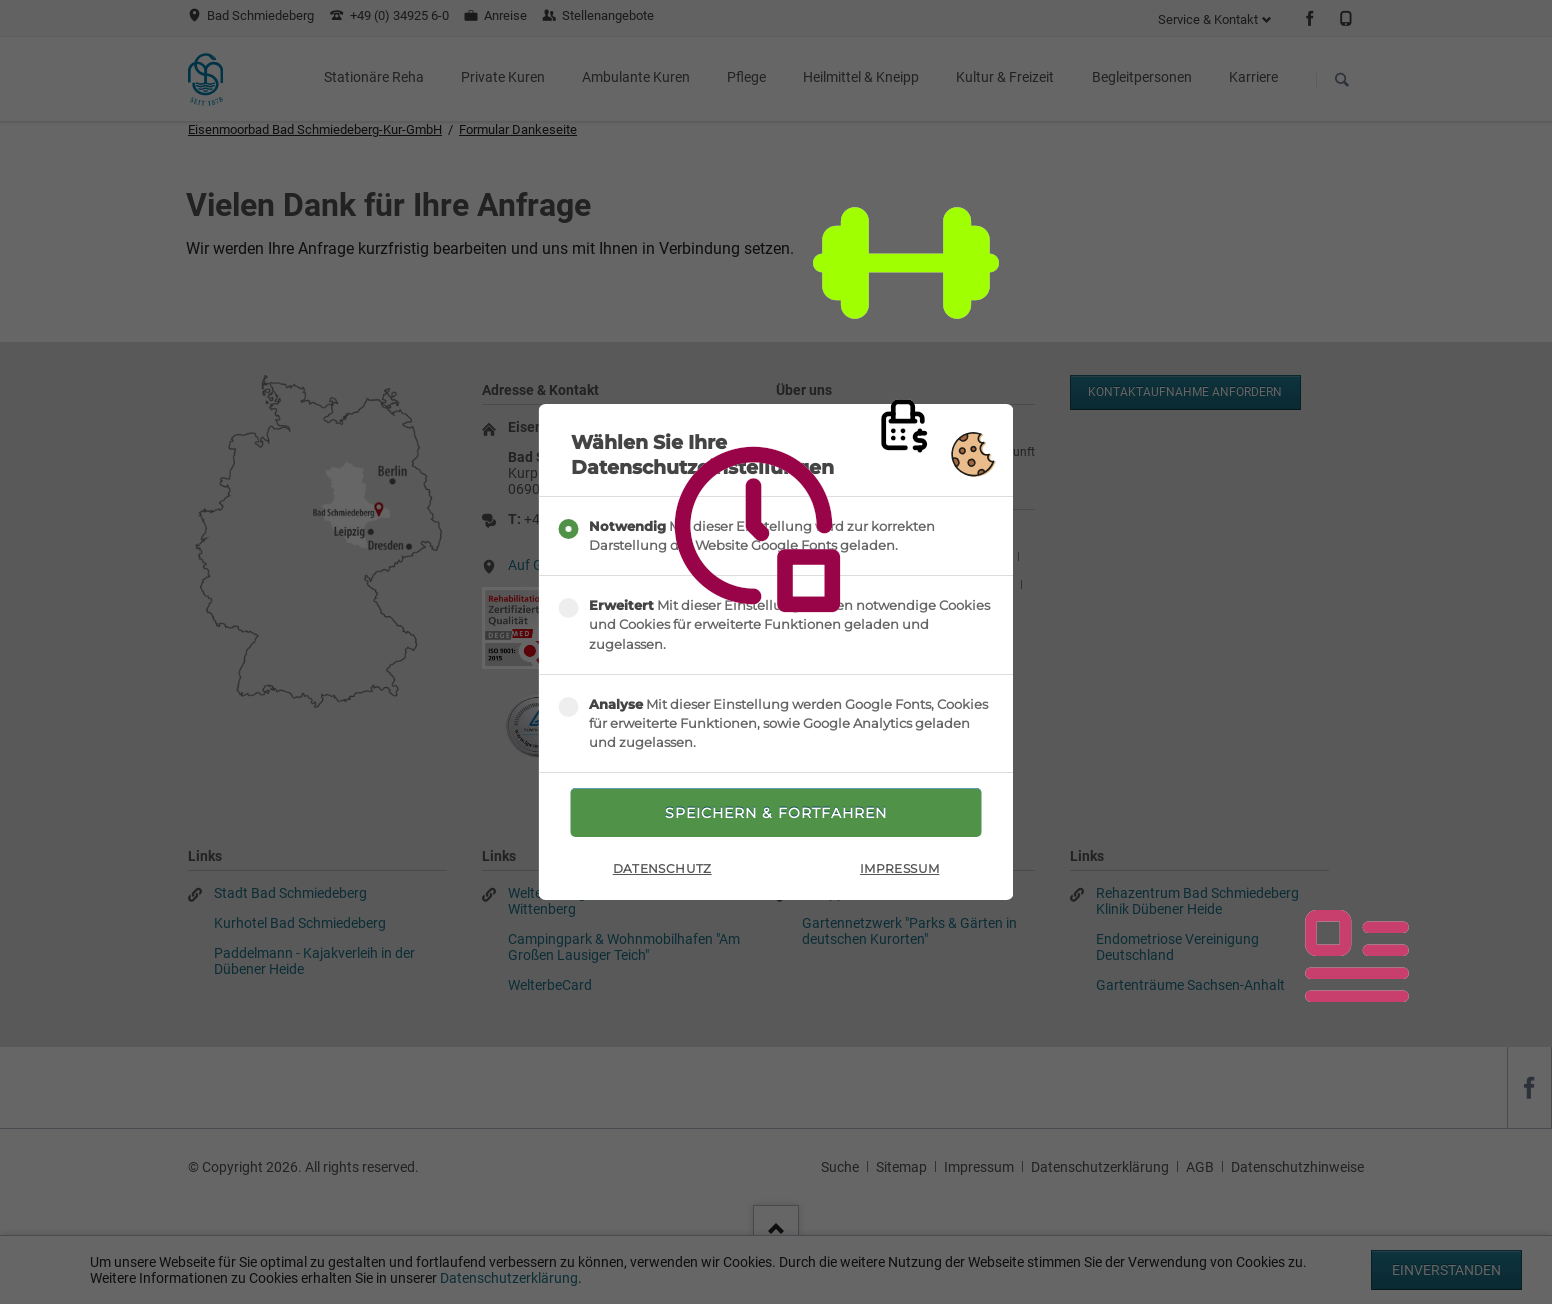 The width and height of the screenshot is (1552, 1304). I want to click on stop a running timer, so click(753, 525).